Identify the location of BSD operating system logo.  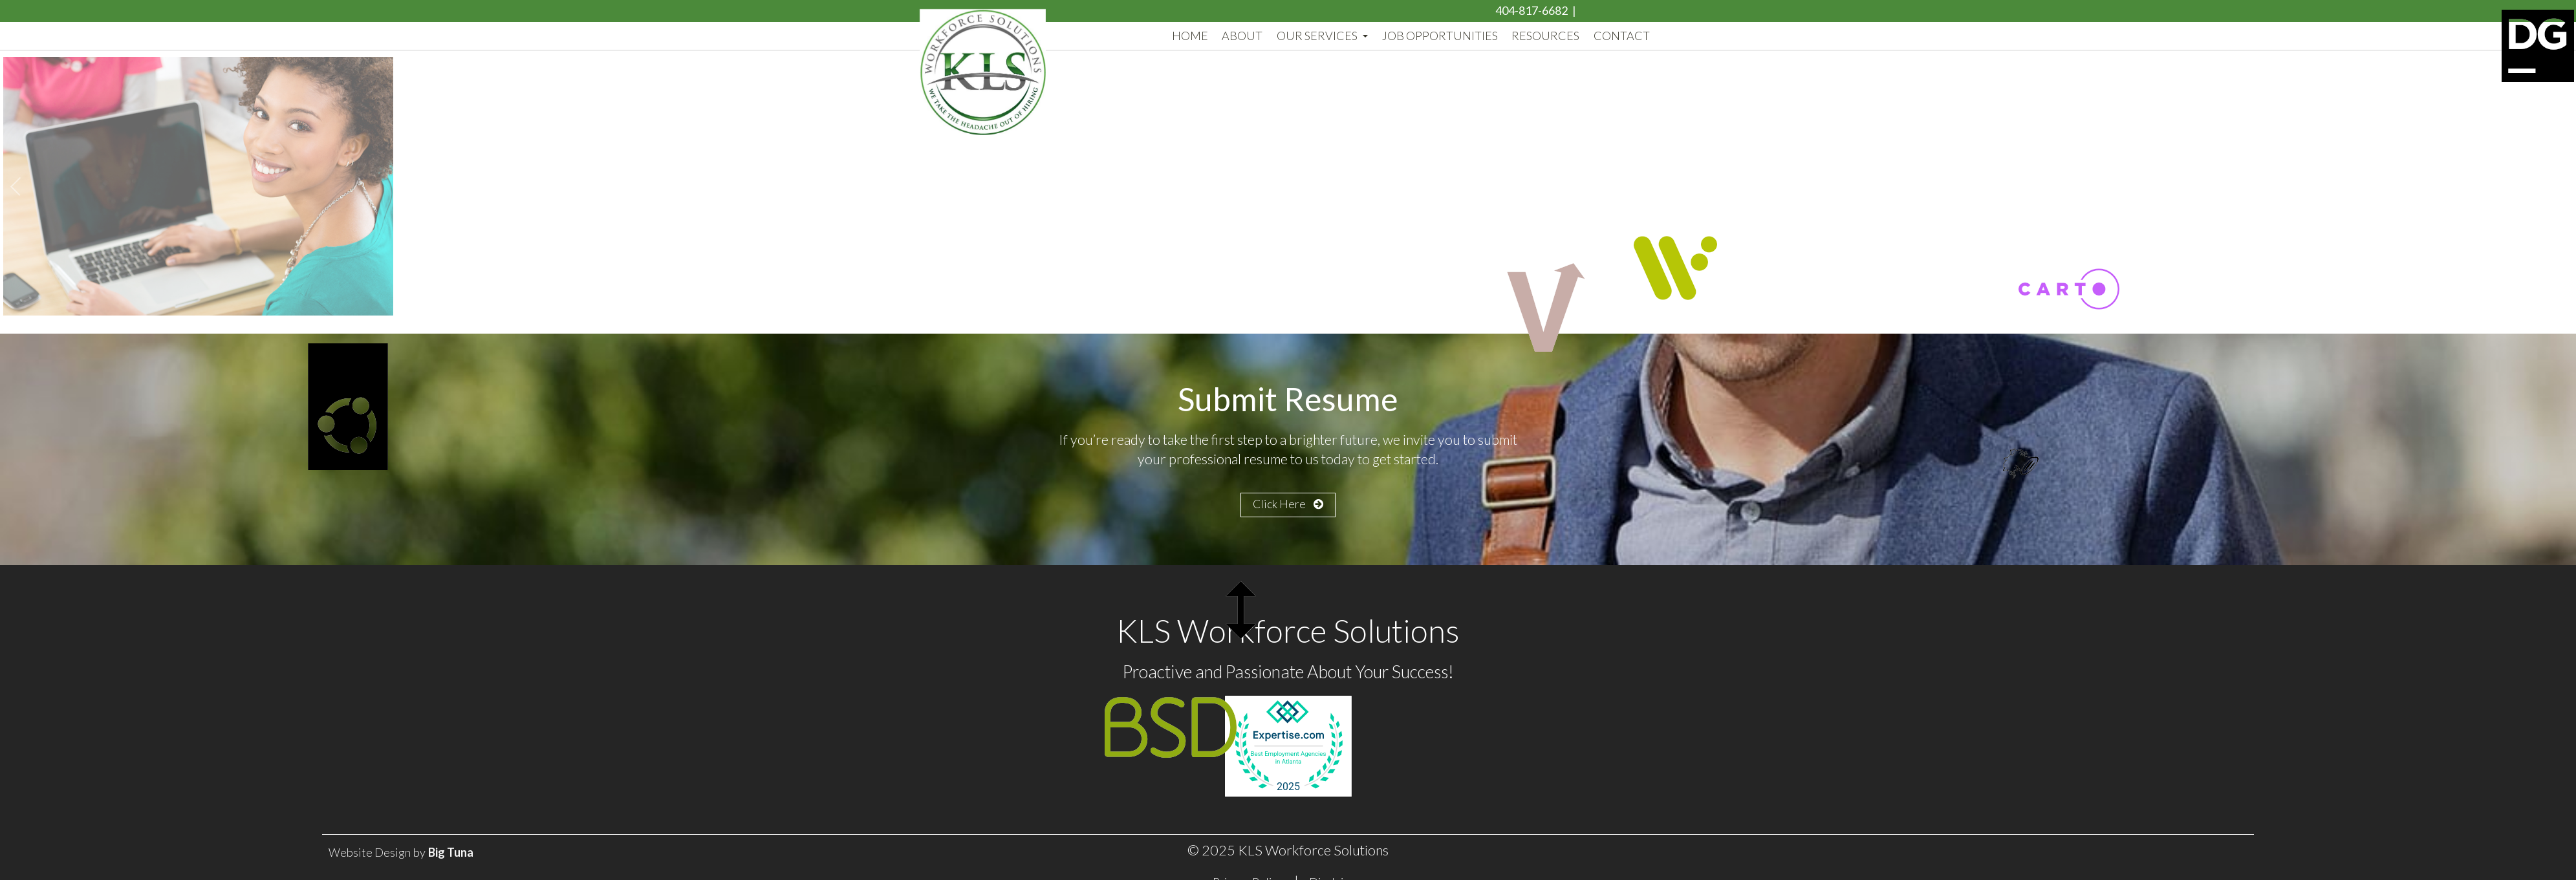
(1171, 727).